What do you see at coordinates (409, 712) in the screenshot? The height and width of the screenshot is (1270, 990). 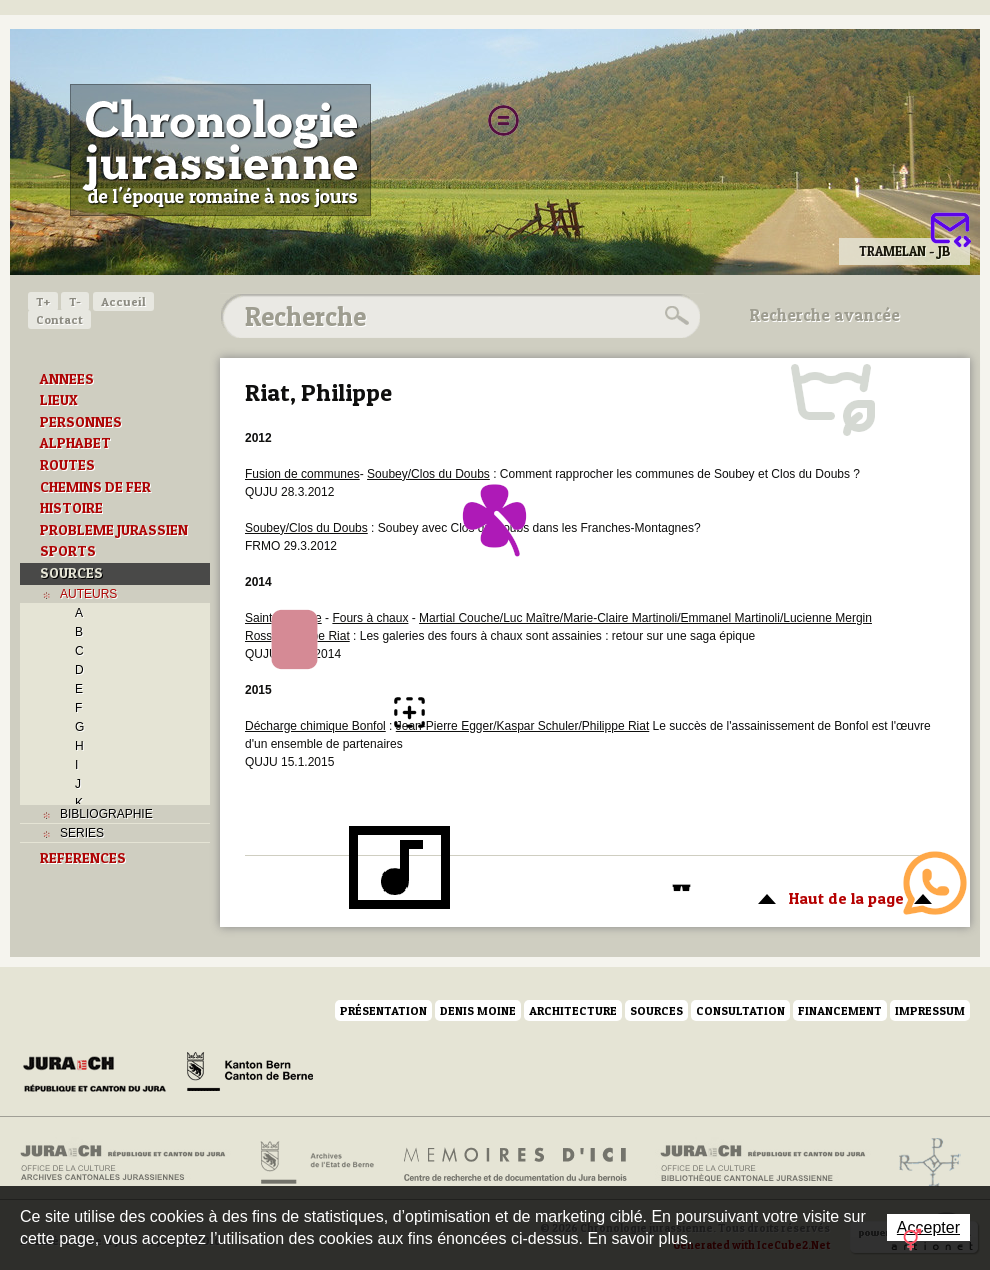 I see `add a new section to the document` at bounding box center [409, 712].